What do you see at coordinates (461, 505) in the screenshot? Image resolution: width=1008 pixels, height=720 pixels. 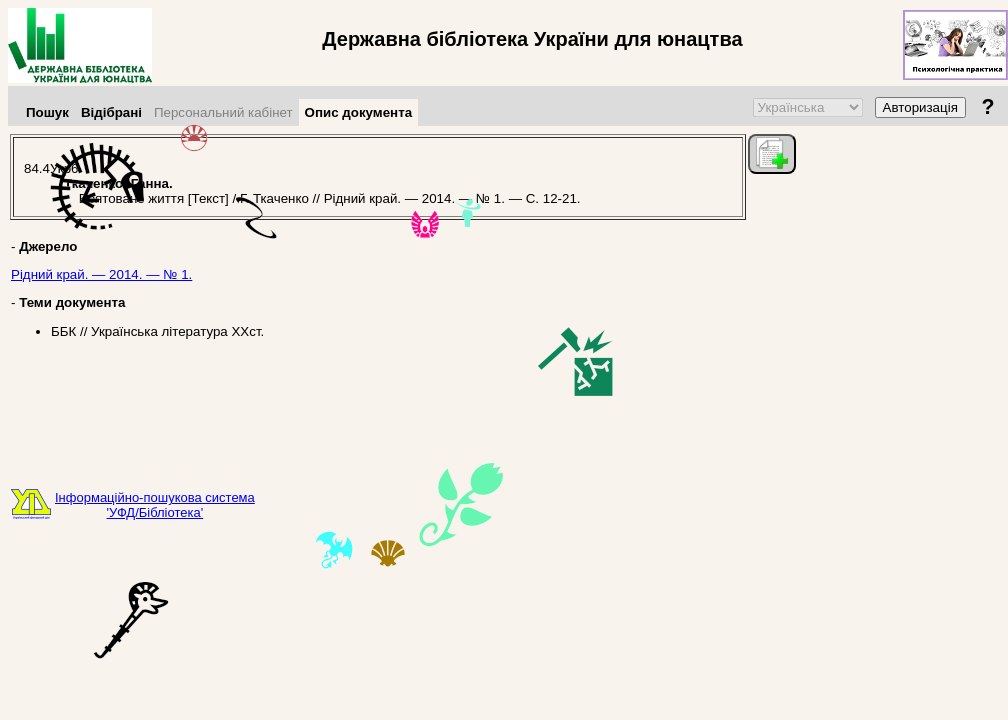 I see `indicates a closed or dormant plant in a gardening game` at bounding box center [461, 505].